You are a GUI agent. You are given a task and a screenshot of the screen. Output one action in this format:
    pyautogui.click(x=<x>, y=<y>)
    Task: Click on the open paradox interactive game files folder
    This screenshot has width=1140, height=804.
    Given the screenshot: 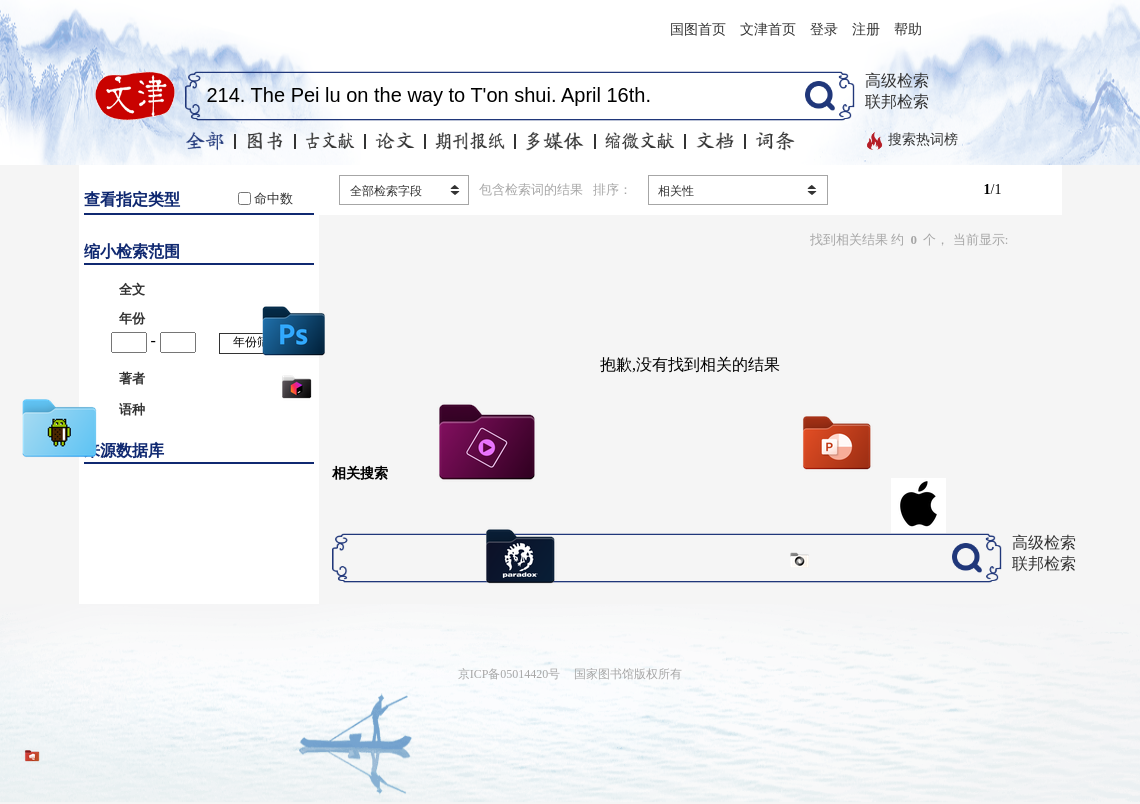 What is the action you would take?
    pyautogui.click(x=520, y=558)
    